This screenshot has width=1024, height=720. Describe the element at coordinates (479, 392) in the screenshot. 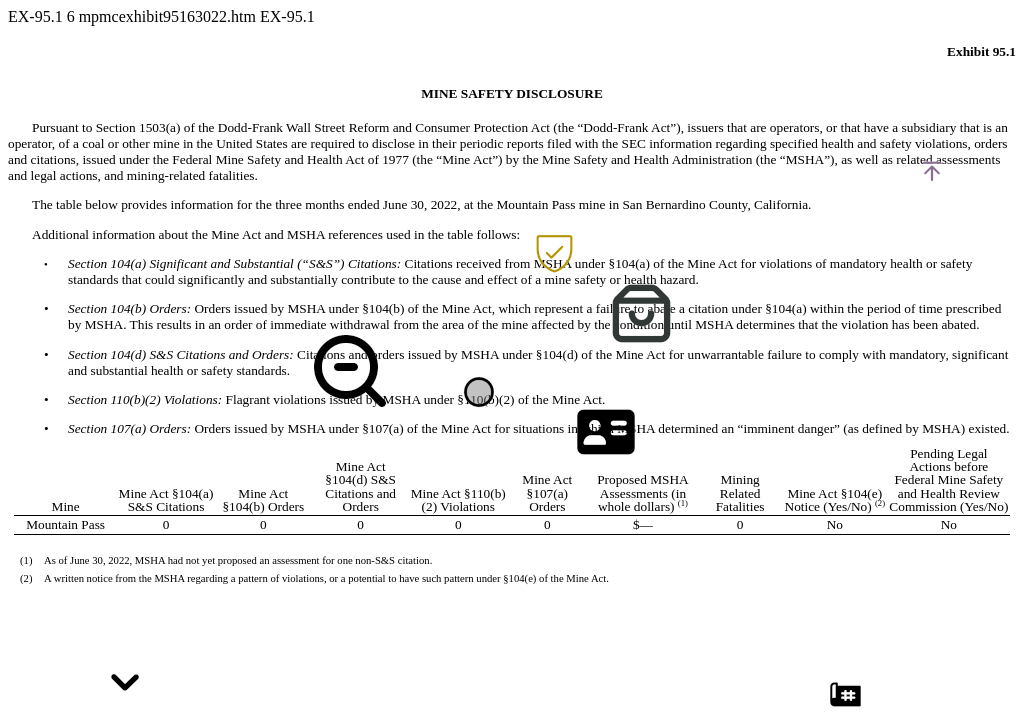

I see `indicates a filled or selected state` at that location.